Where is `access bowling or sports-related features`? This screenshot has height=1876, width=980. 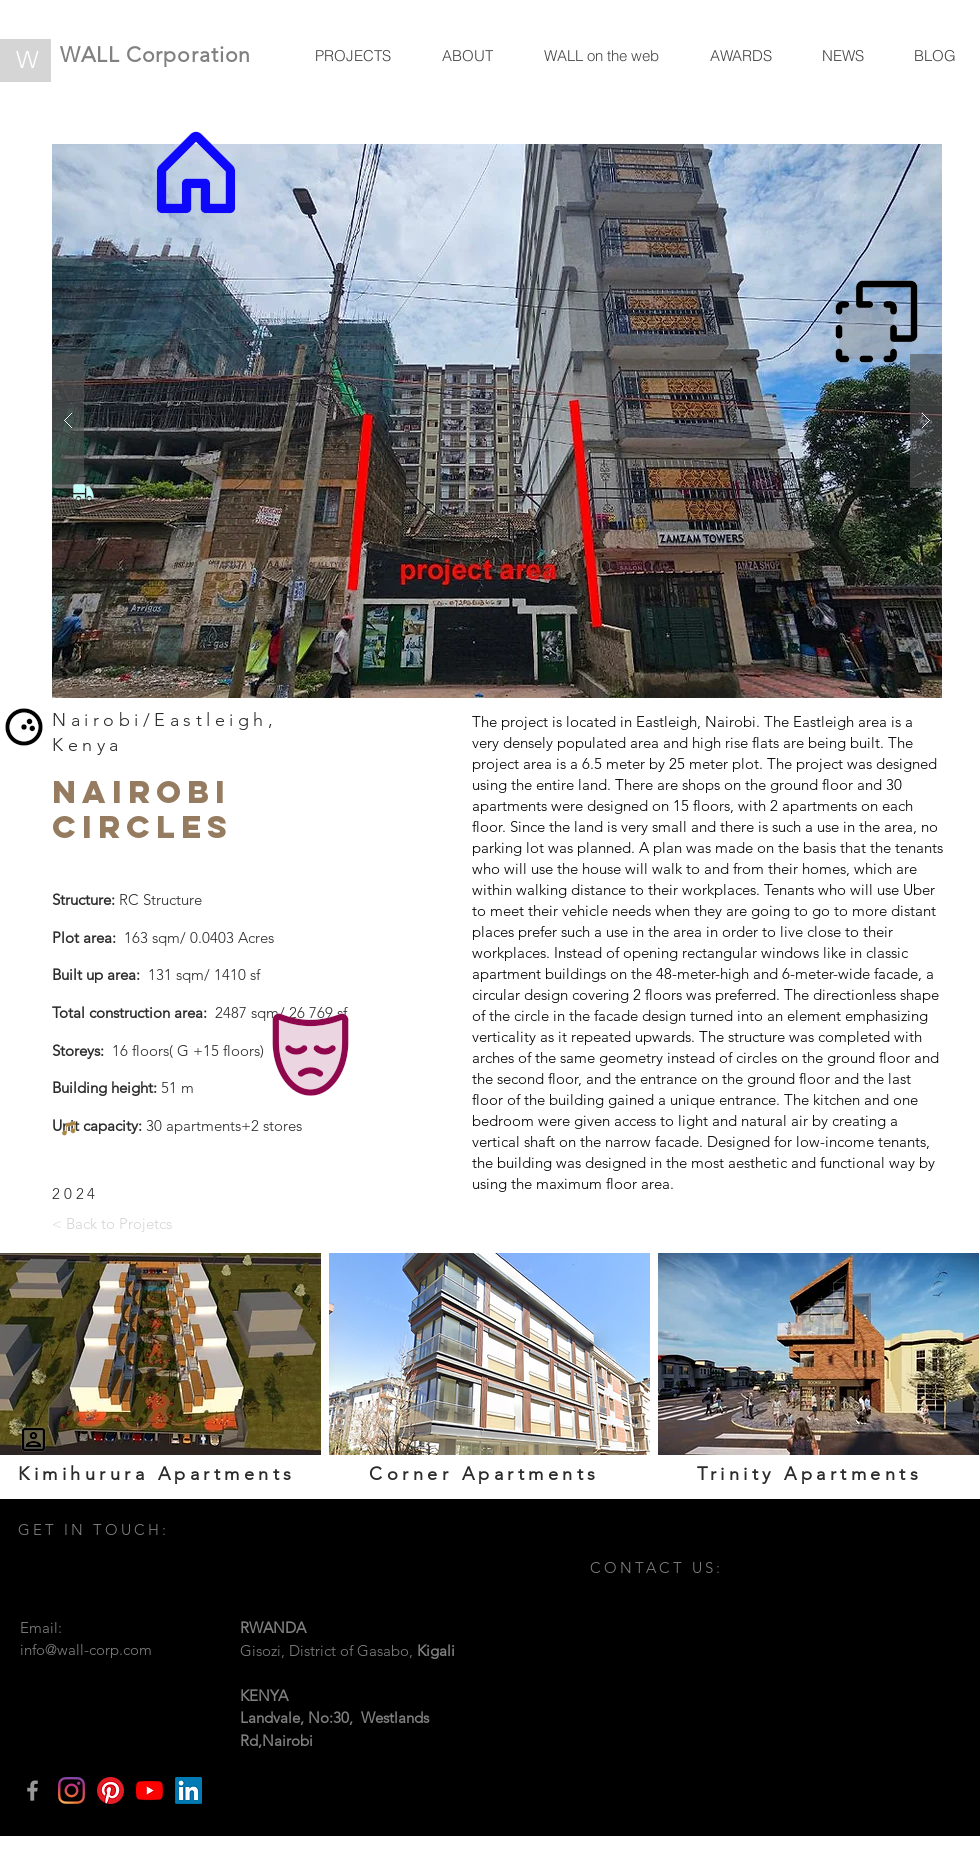 access bowling or sports-related features is located at coordinates (24, 727).